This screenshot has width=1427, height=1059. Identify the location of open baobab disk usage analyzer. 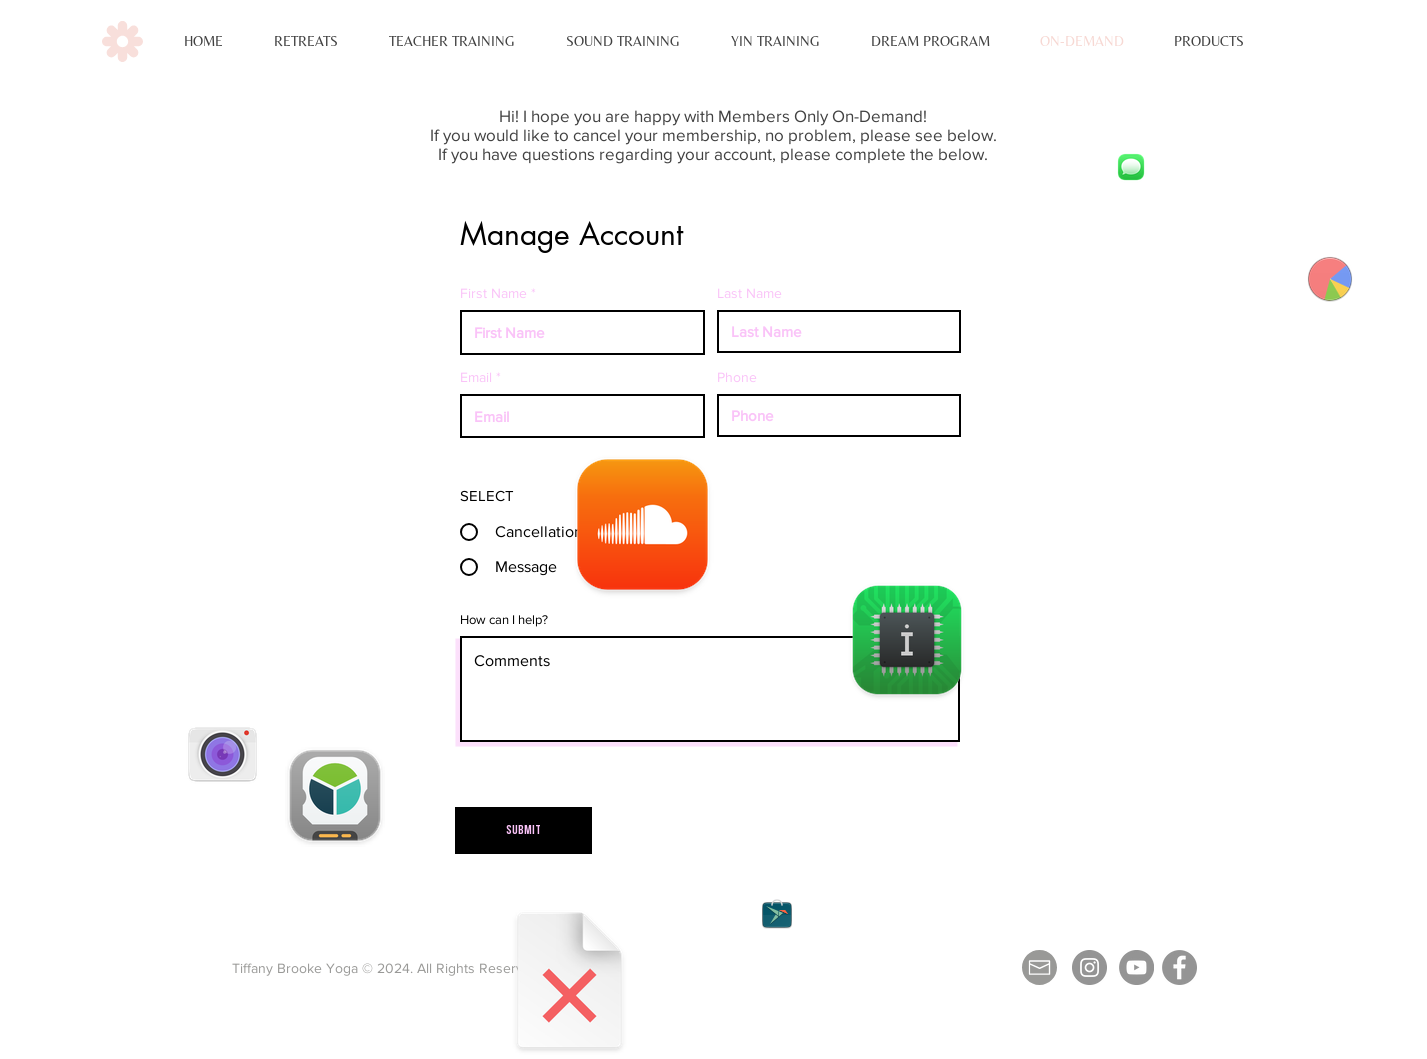
(1330, 279).